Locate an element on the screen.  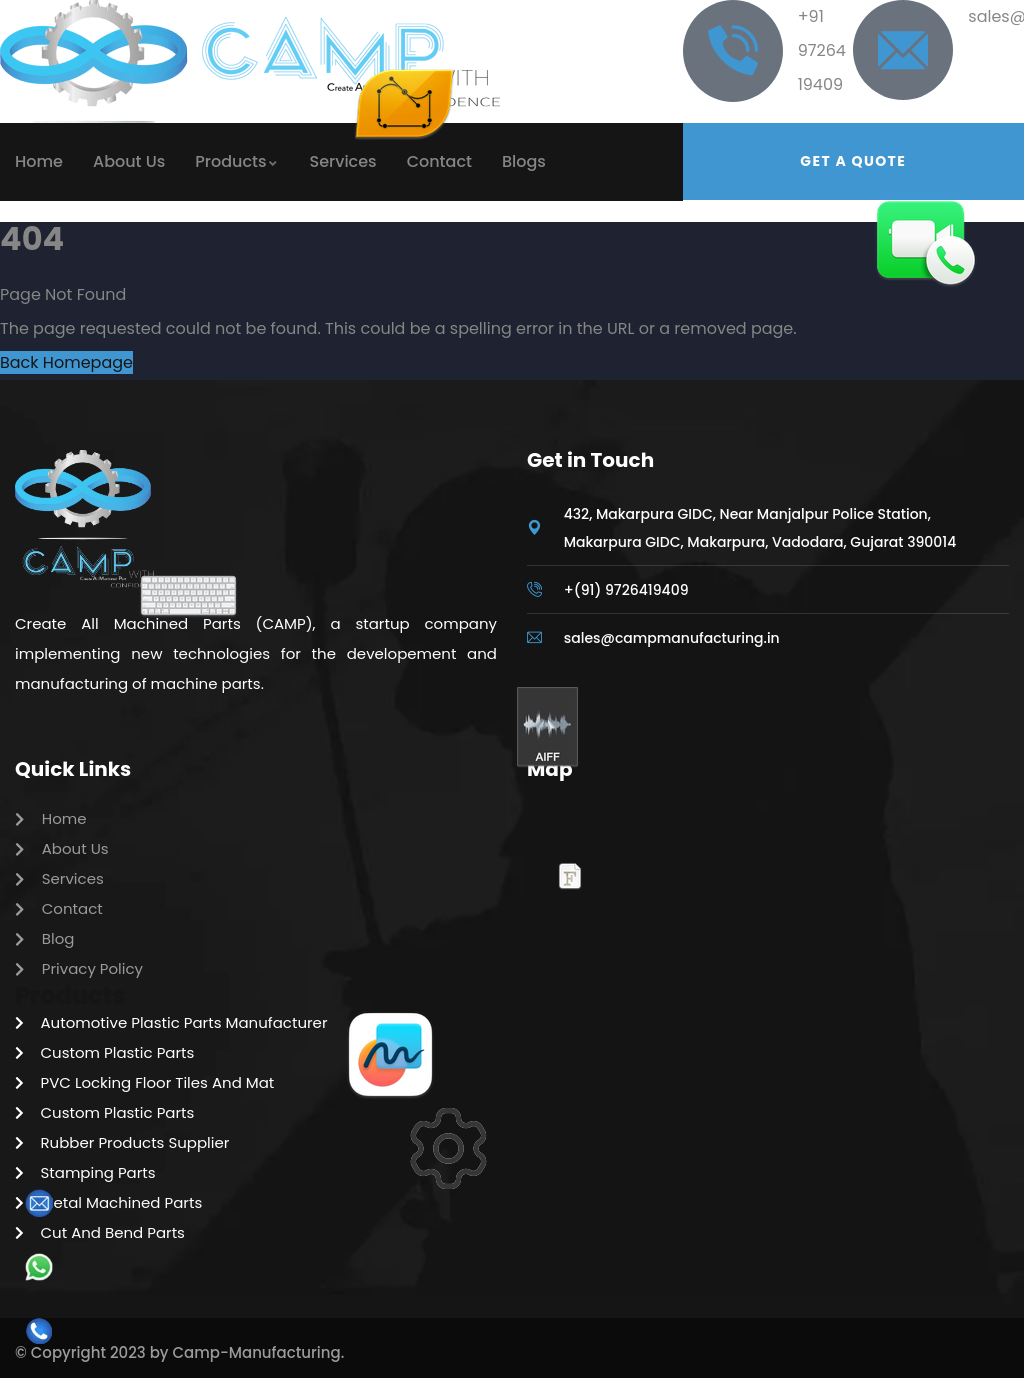
access system settings is located at coordinates (448, 1148).